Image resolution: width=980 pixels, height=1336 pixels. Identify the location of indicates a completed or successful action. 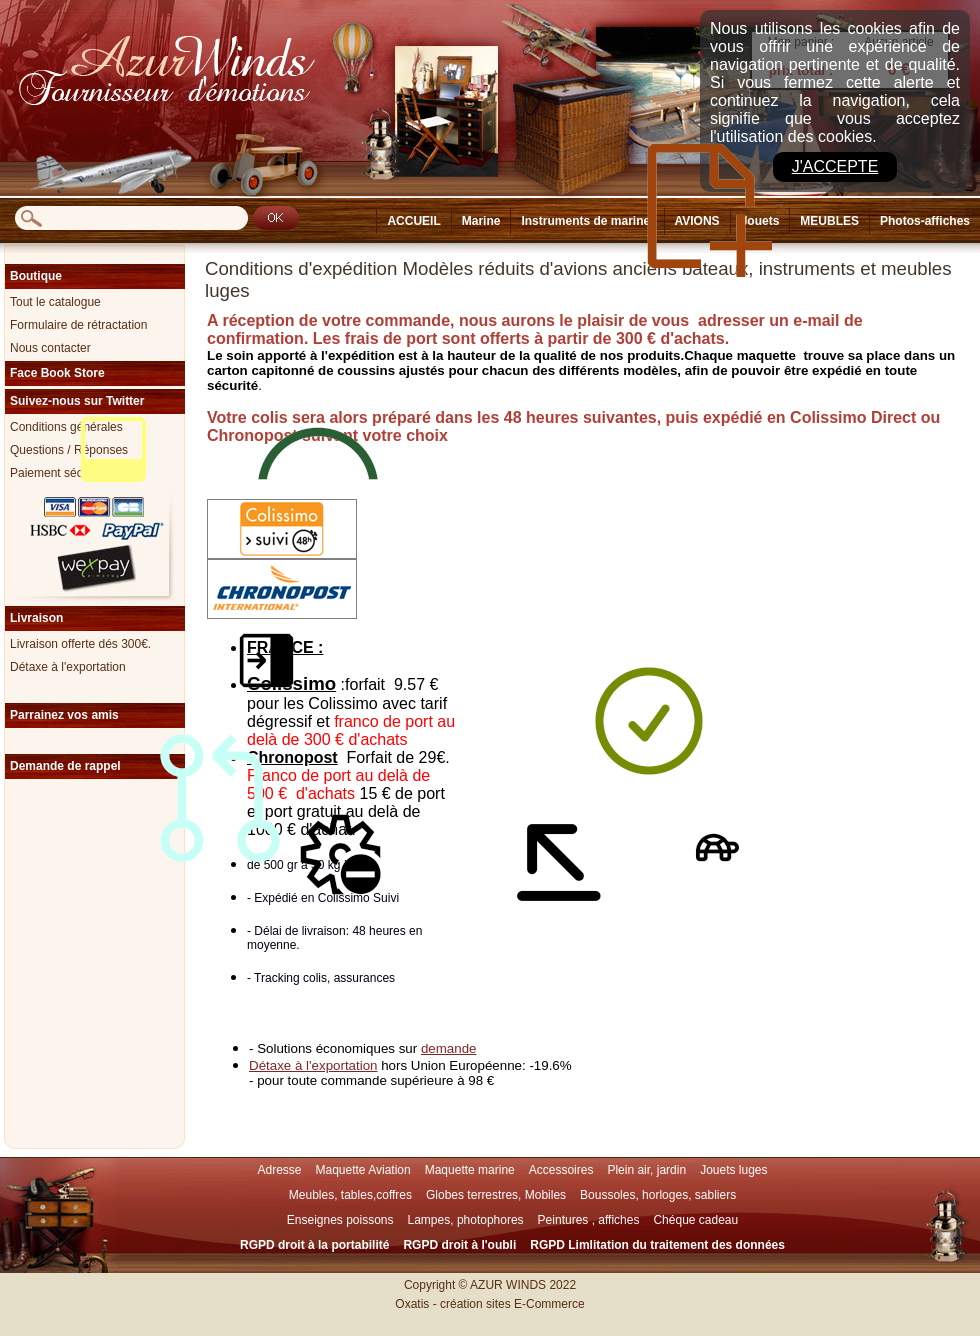
(649, 721).